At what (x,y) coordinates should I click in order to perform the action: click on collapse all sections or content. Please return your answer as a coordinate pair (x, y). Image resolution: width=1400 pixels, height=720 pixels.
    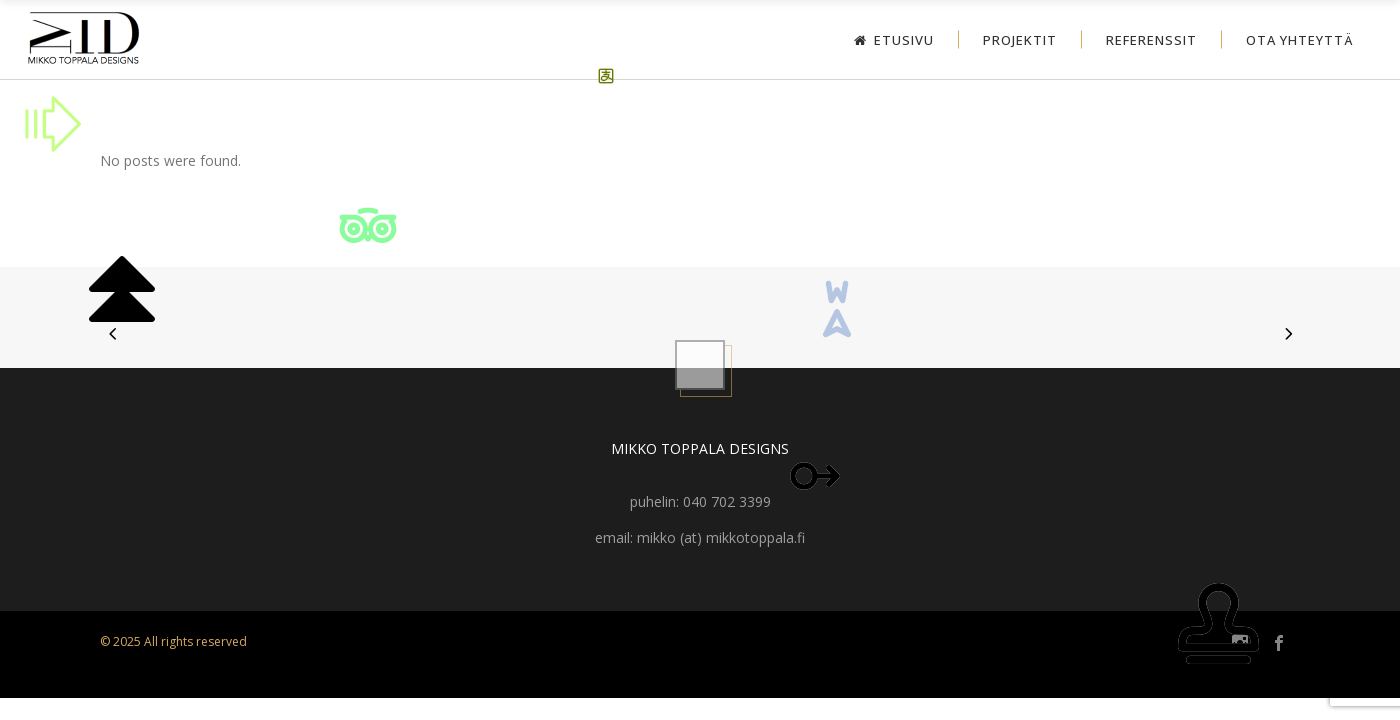
    Looking at the image, I should click on (122, 292).